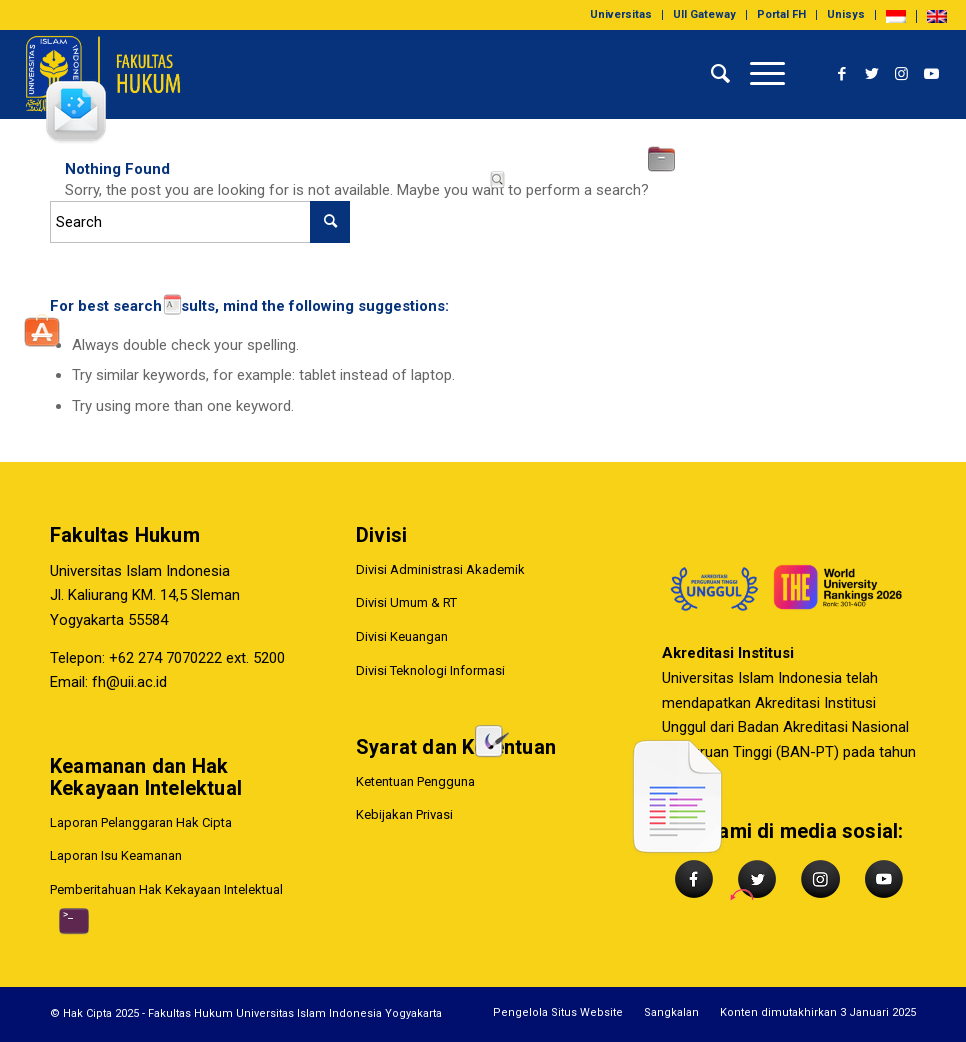 Image resolution: width=966 pixels, height=1042 pixels. I want to click on a script or code file, so click(677, 796).